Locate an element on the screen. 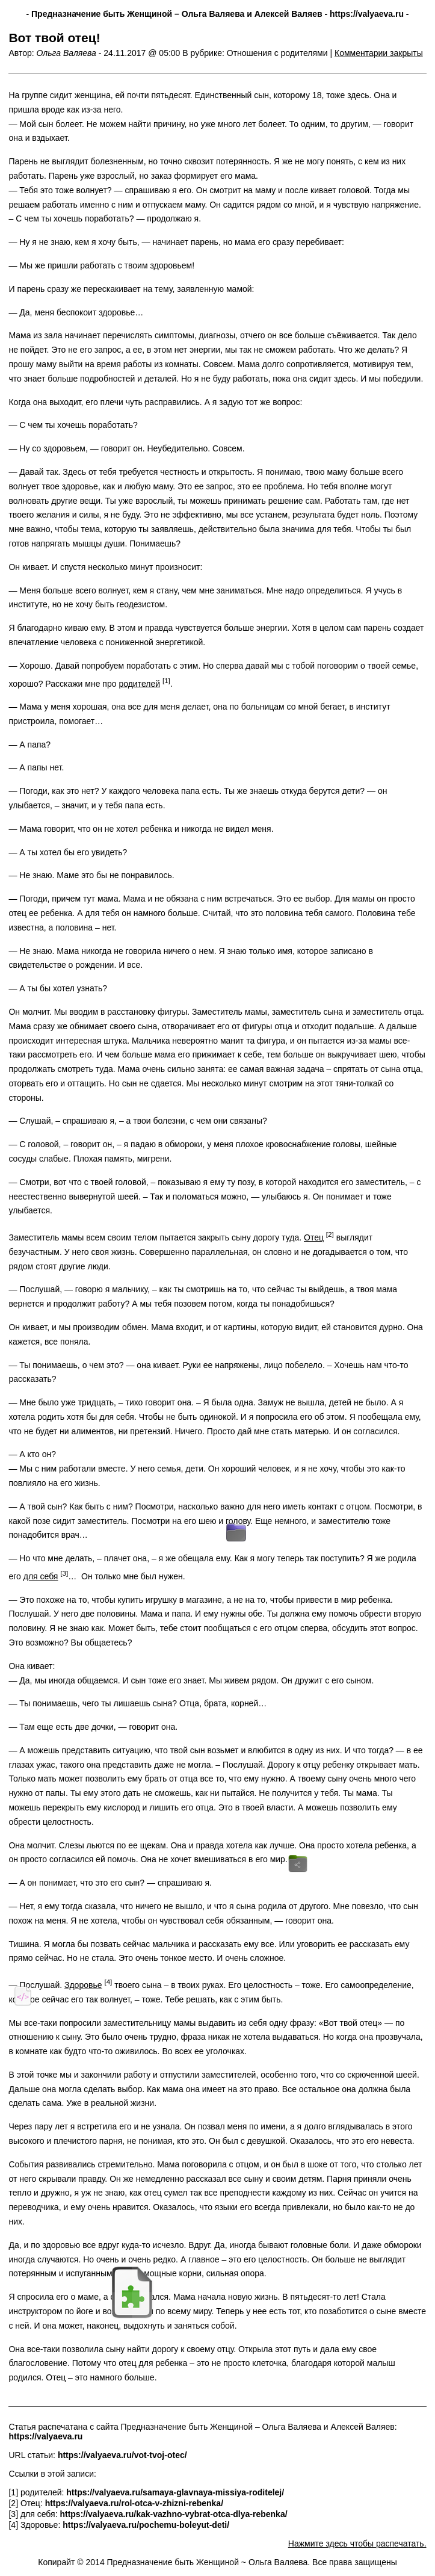 The width and height of the screenshot is (435, 2576). open your public shared folder is located at coordinates (298, 1863).